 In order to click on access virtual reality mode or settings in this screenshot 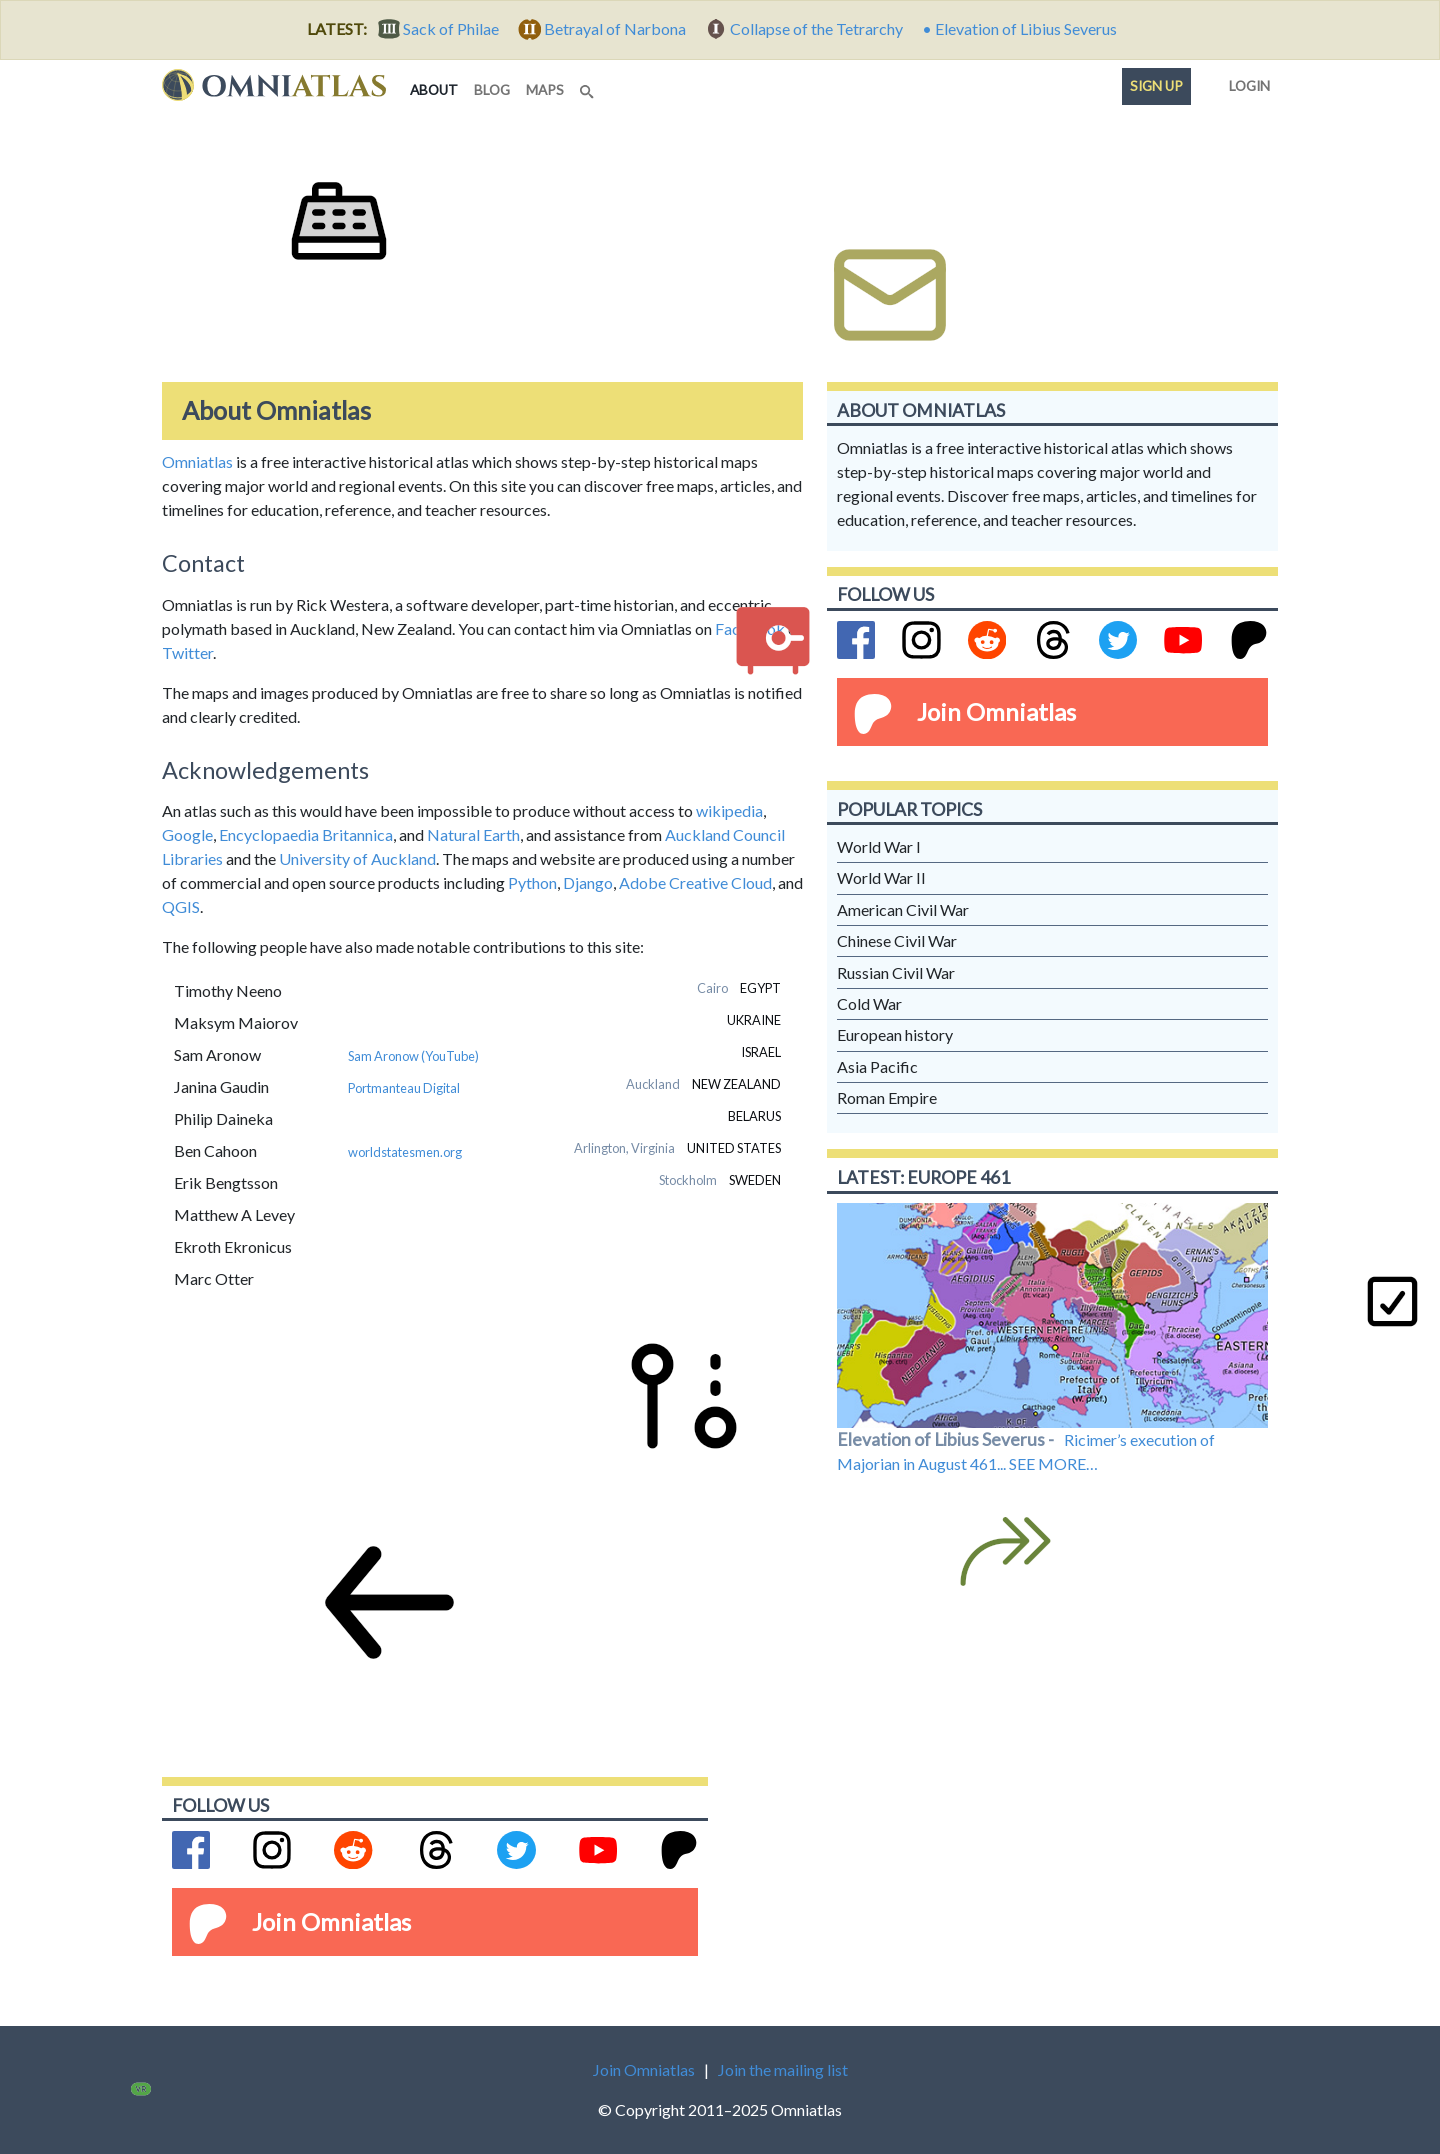, I will do `click(141, 2089)`.